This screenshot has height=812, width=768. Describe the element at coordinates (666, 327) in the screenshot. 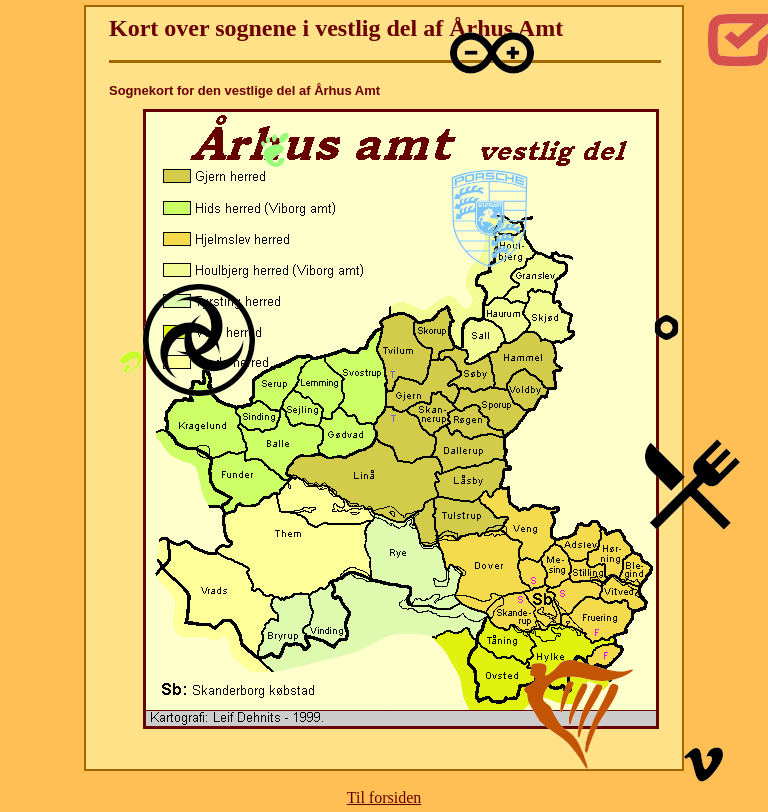

I see `open medusa commerce dashboard` at that location.